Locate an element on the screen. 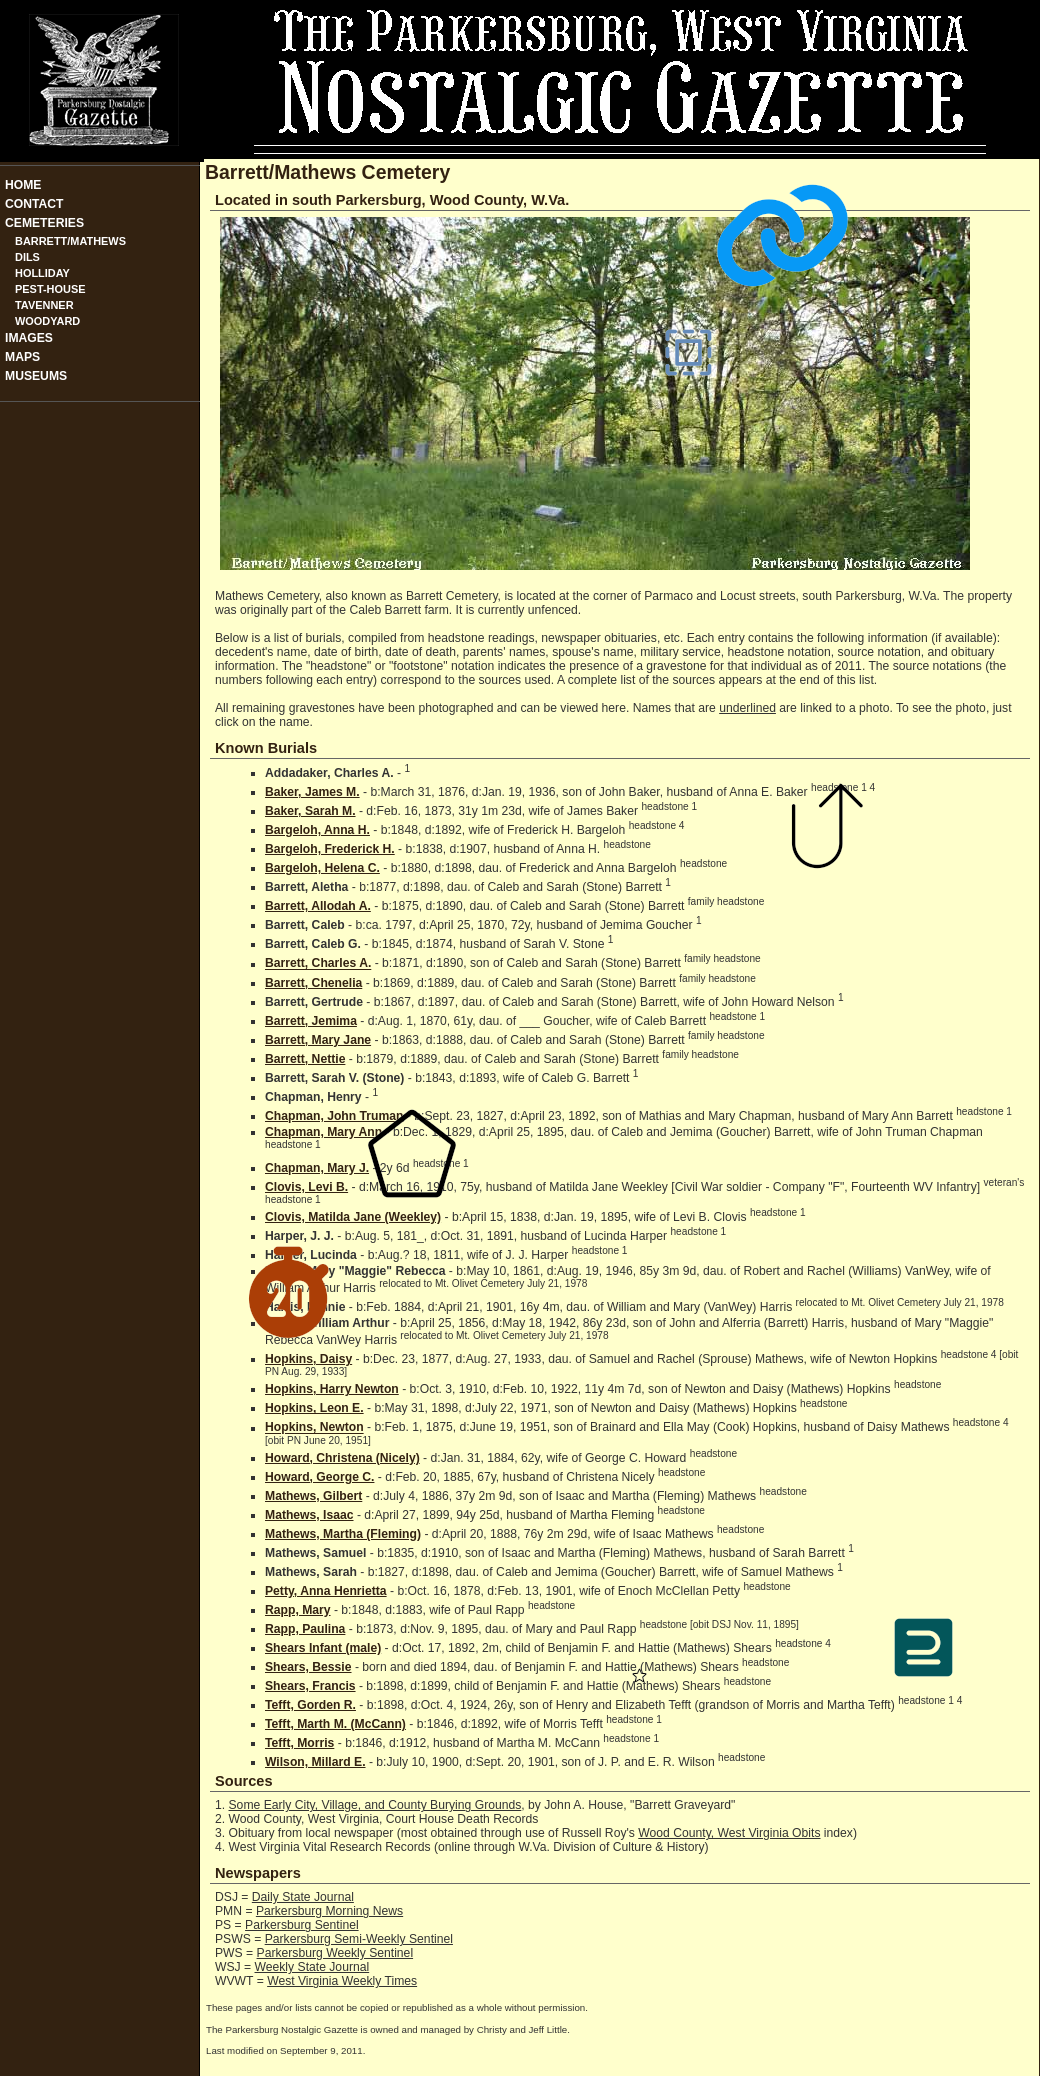 The width and height of the screenshot is (1040, 2076). copy or share a link is located at coordinates (782, 235).